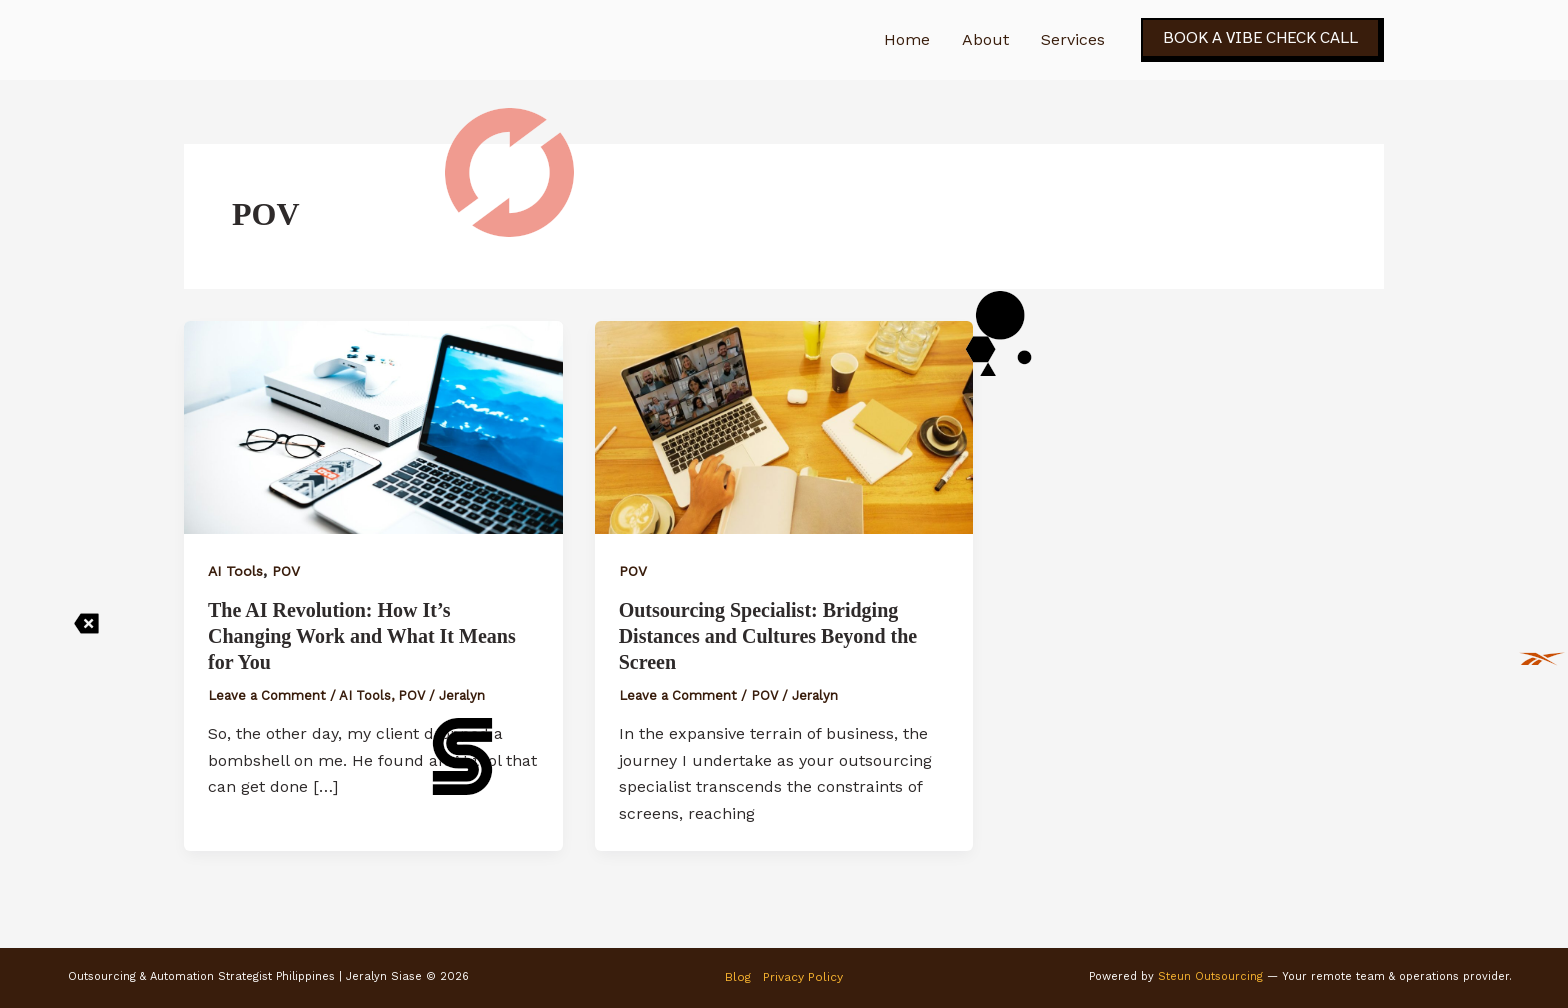 The width and height of the screenshot is (1568, 1008). I want to click on visit the Reebok website or app, so click(1542, 659).